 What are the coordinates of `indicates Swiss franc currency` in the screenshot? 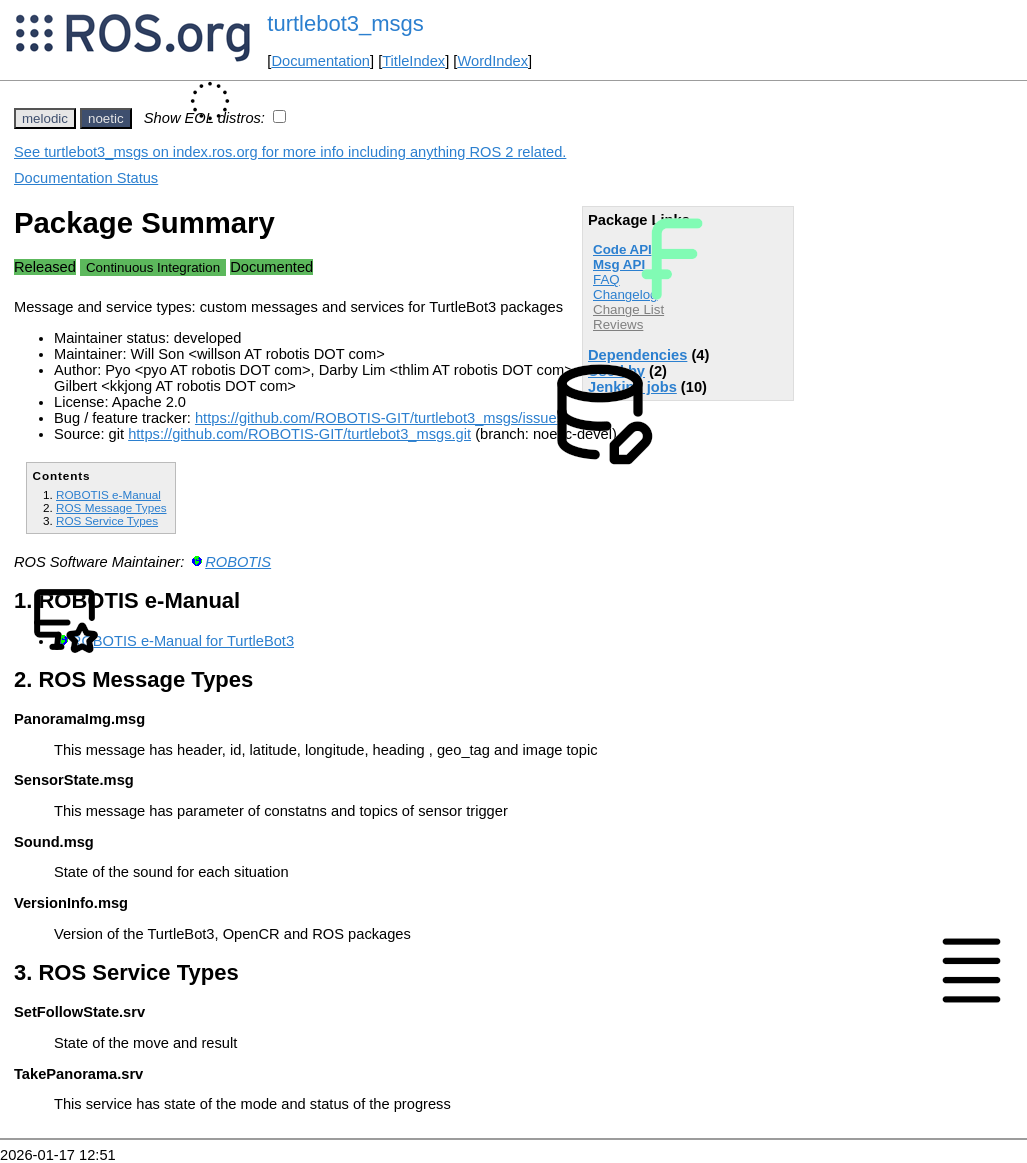 It's located at (672, 259).